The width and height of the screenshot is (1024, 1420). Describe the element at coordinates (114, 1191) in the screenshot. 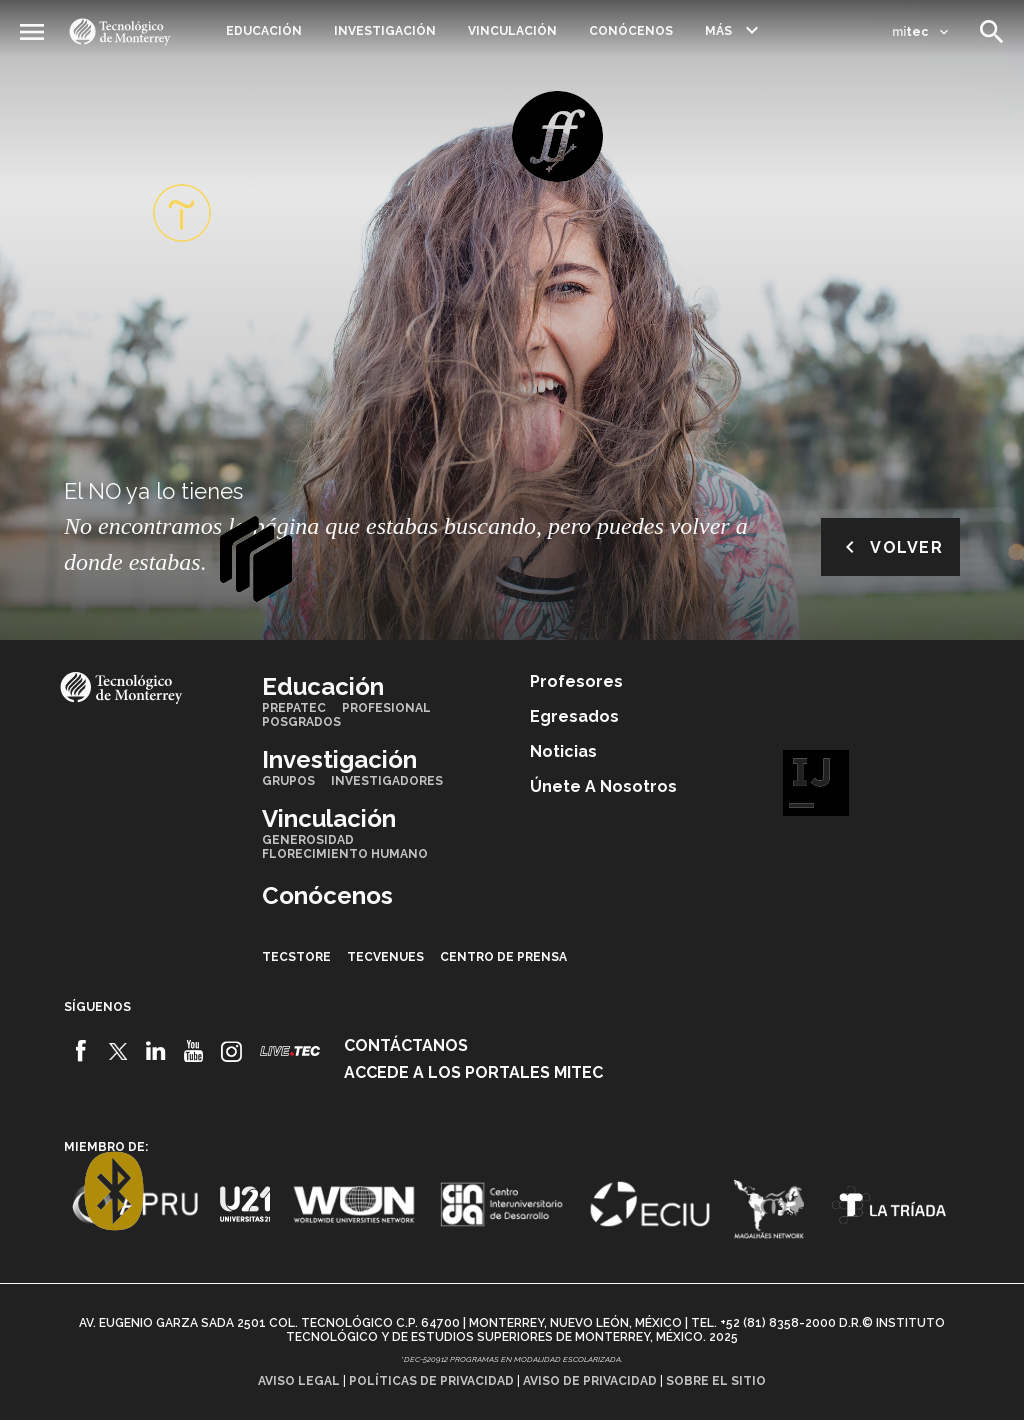

I see `toggle bluetooth connectivity on or off` at that location.